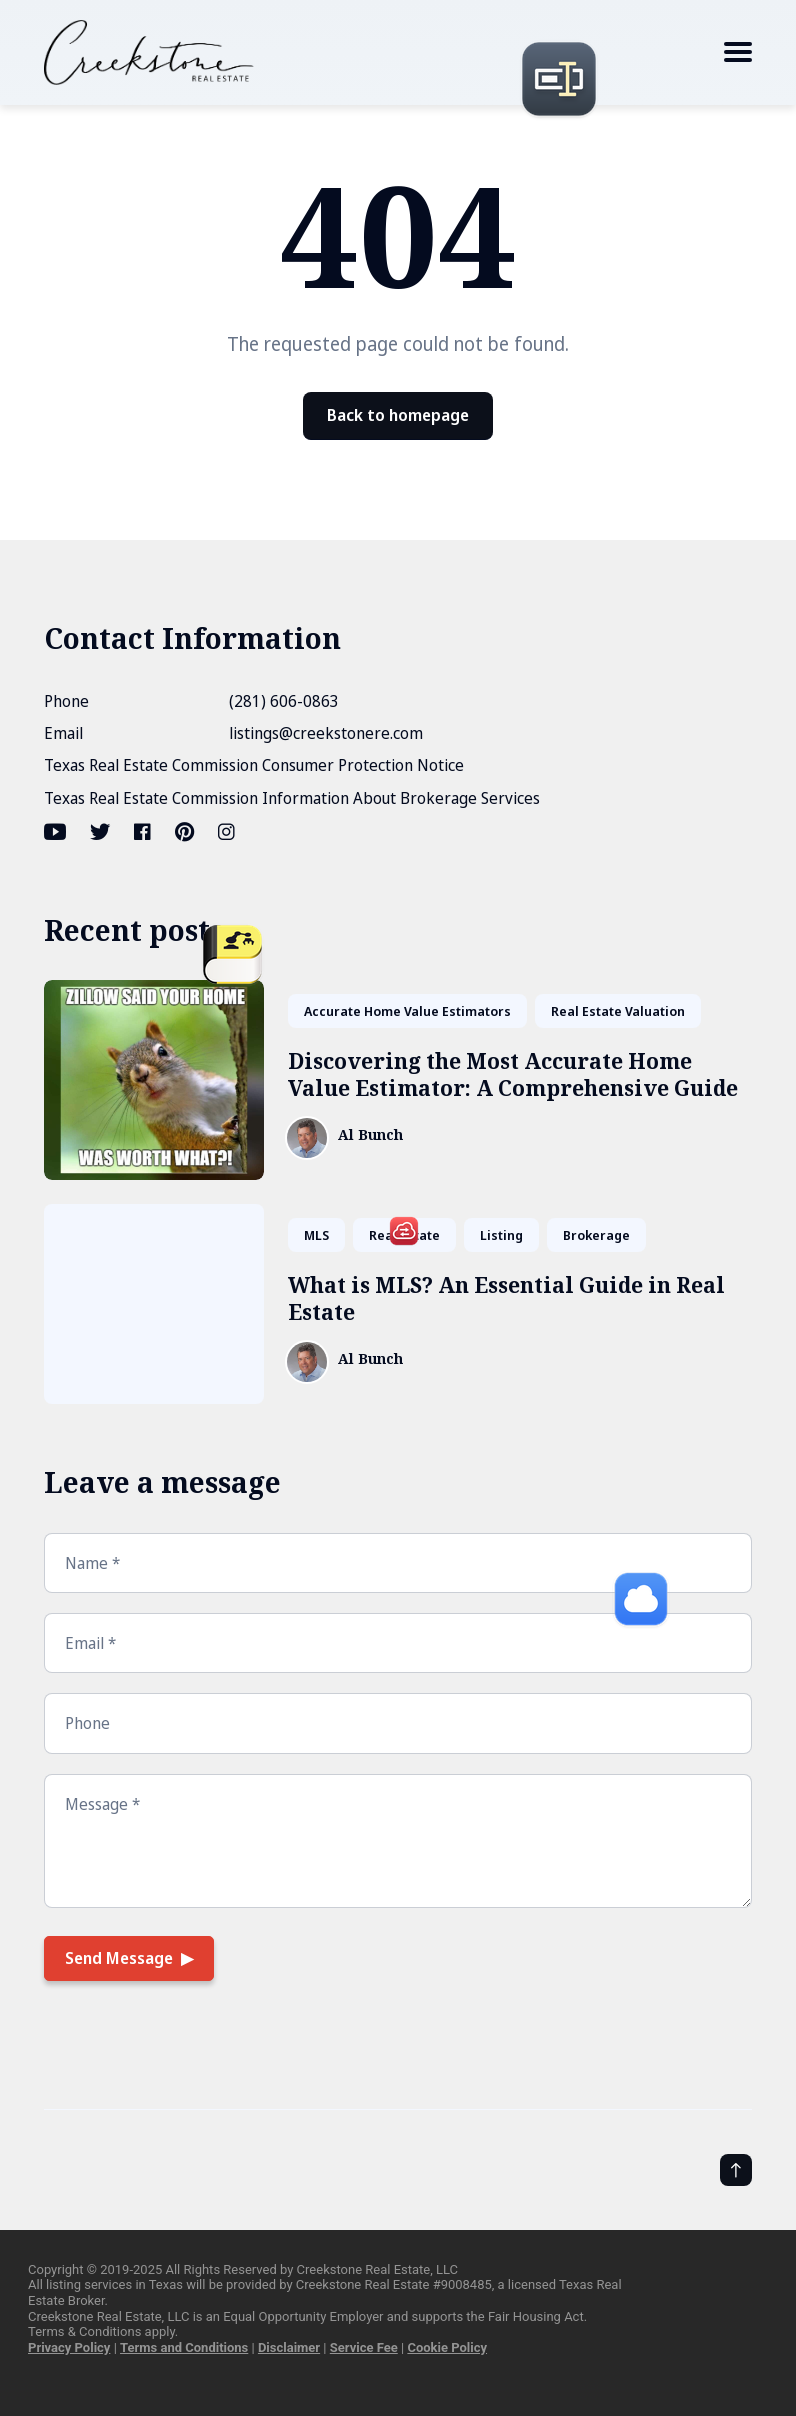 The image size is (796, 2416). Describe the element at coordinates (404, 1231) in the screenshot. I see `open opensnitch firewall application` at that location.